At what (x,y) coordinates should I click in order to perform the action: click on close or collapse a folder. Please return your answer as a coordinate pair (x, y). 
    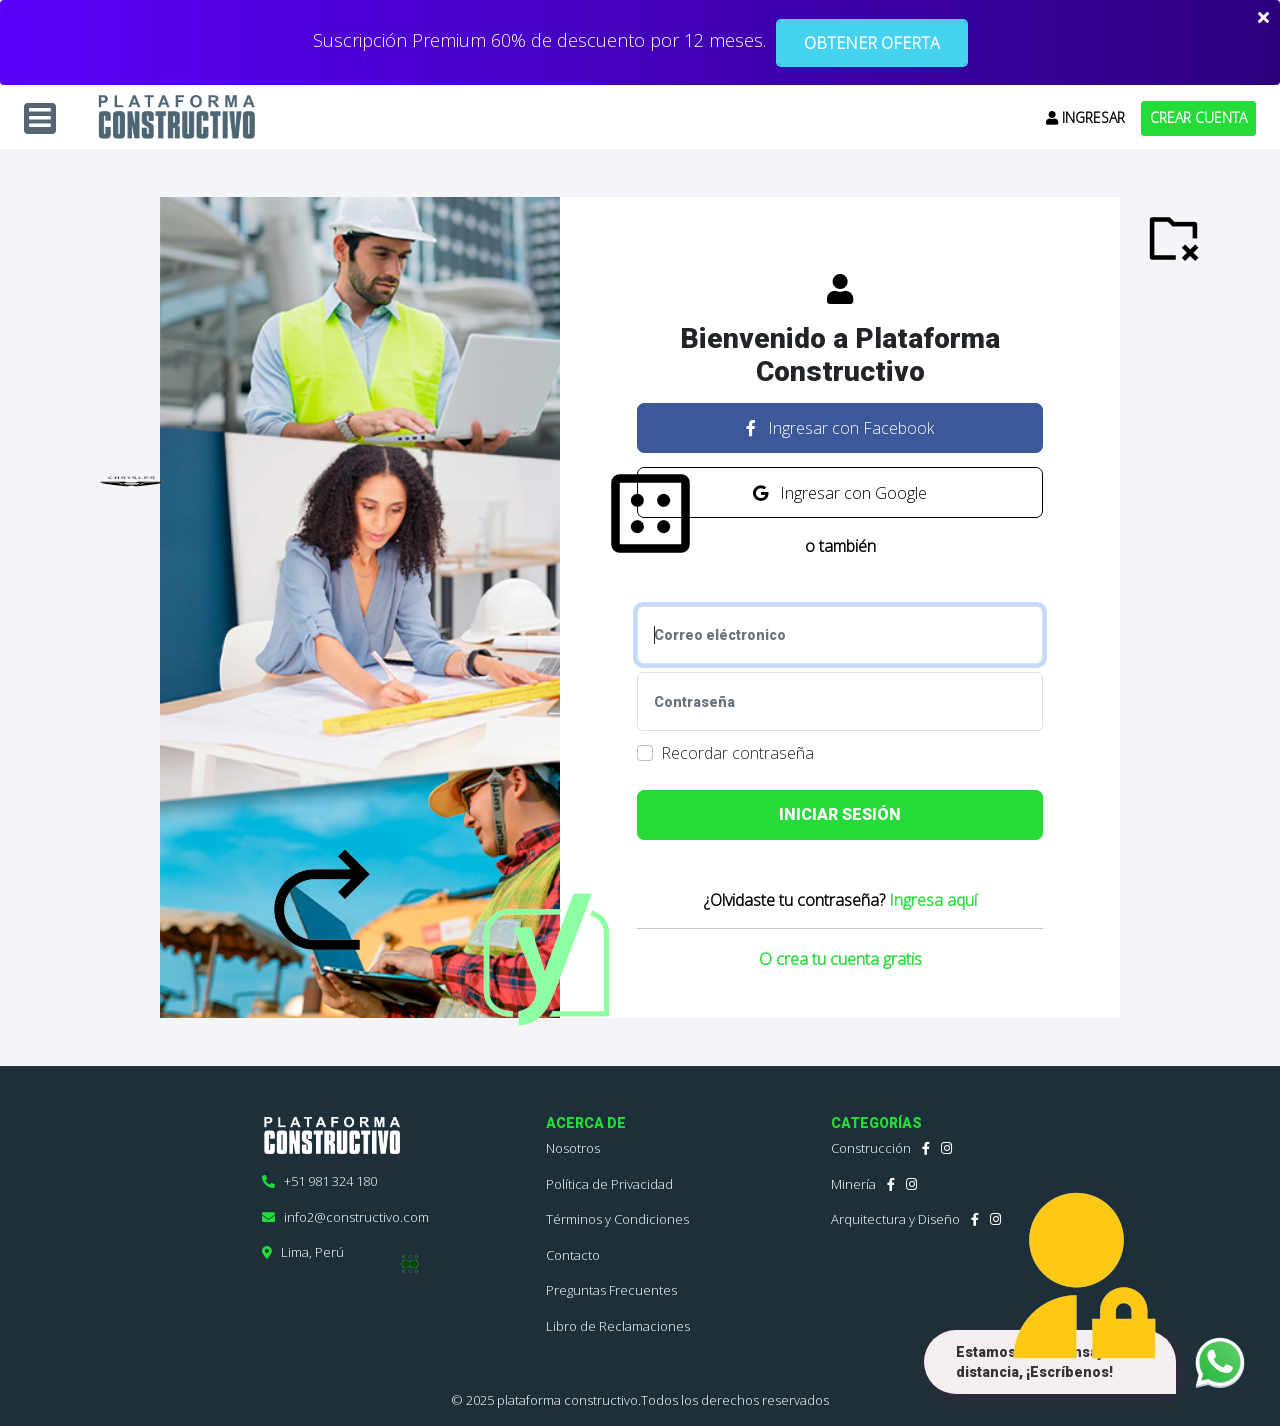
    Looking at the image, I should click on (1173, 238).